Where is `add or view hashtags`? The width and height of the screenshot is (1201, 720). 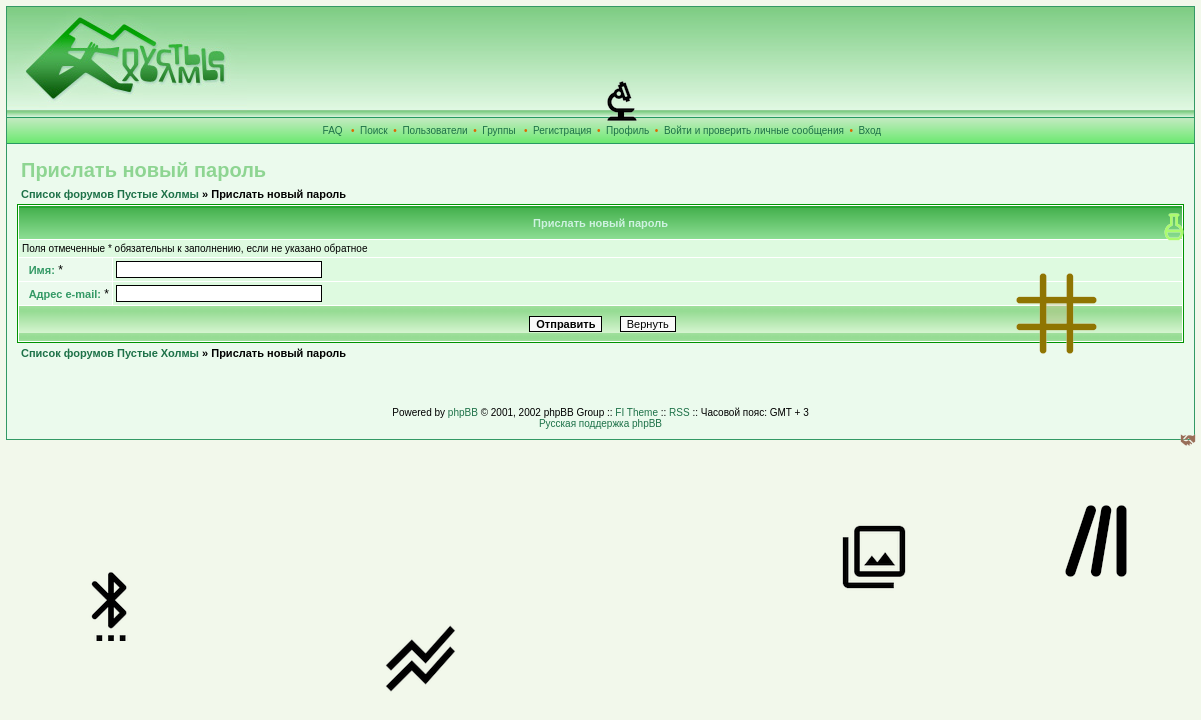 add or view hashtags is located at coordinates (1056, 313).